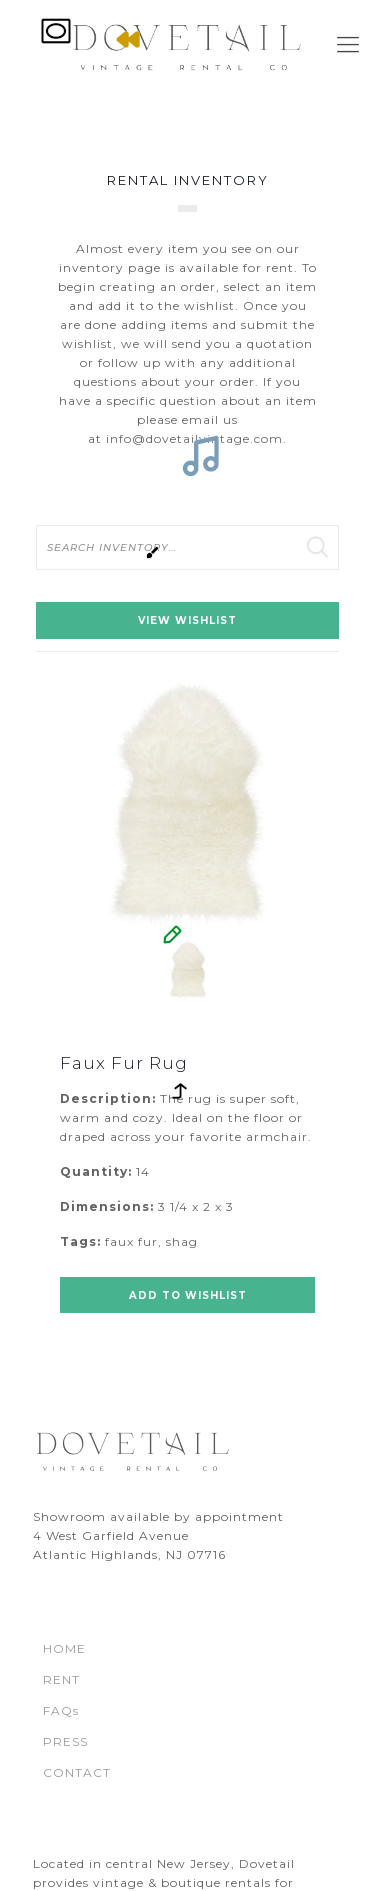 Image resolution: width=375 pixels, height=1891 pixels. Describe the element at coordinates (152, 552) in the screenshot. I see `access brush or painting tools` at that location.